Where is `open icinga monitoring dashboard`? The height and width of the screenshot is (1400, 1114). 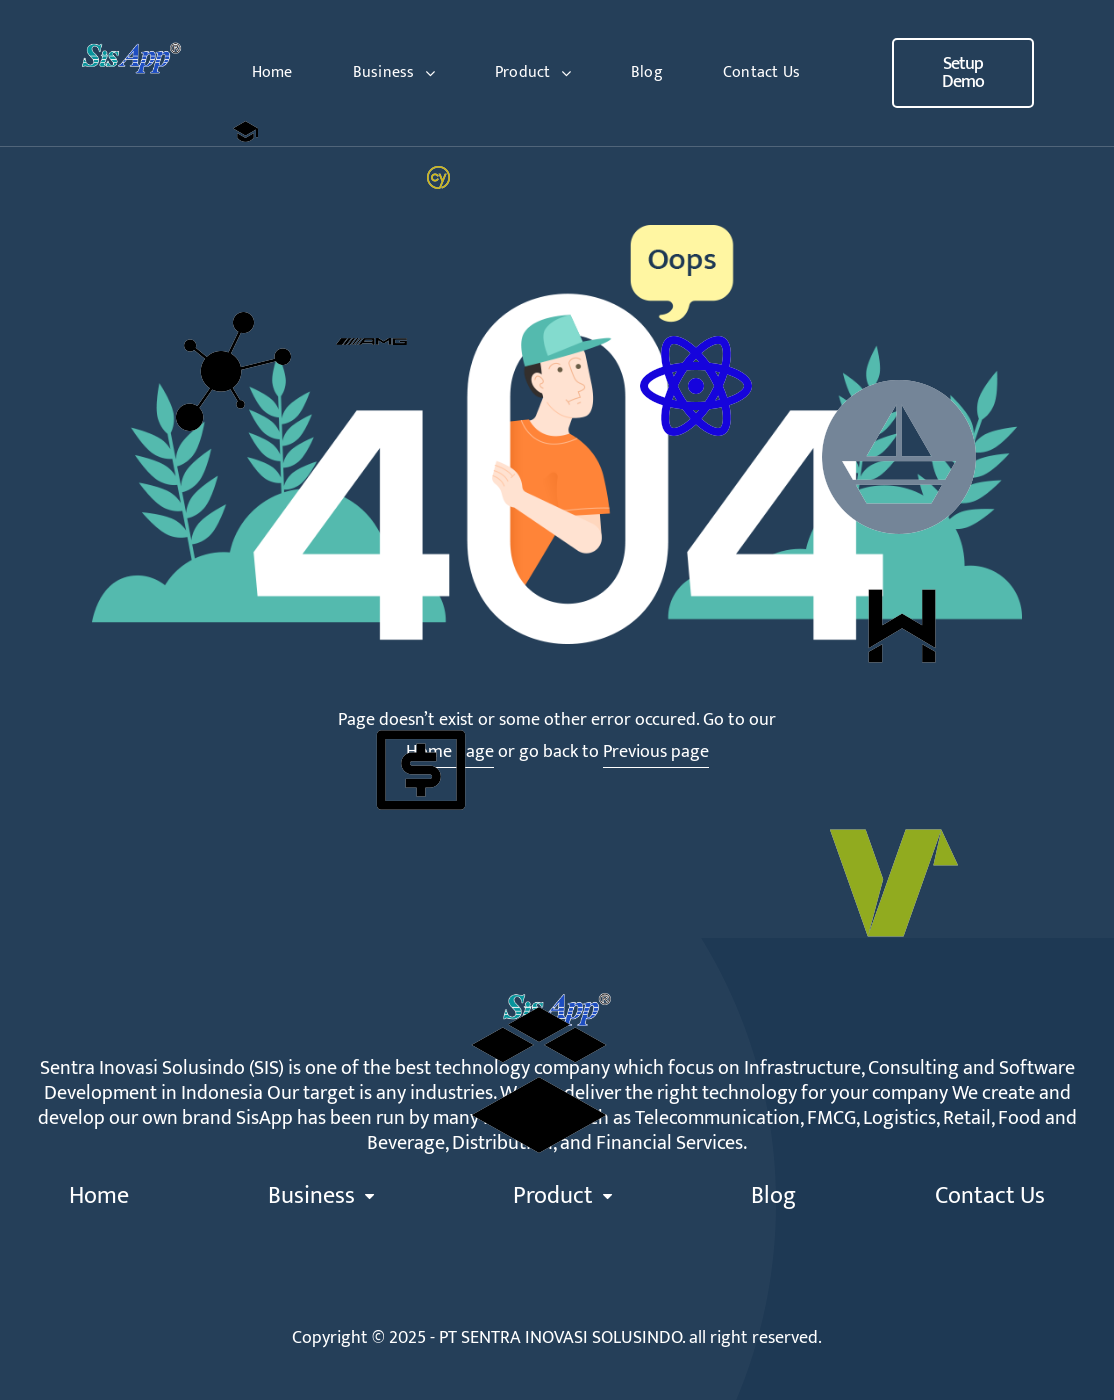
open icinga monitoring dashboard is located at coordinates (233, 371).